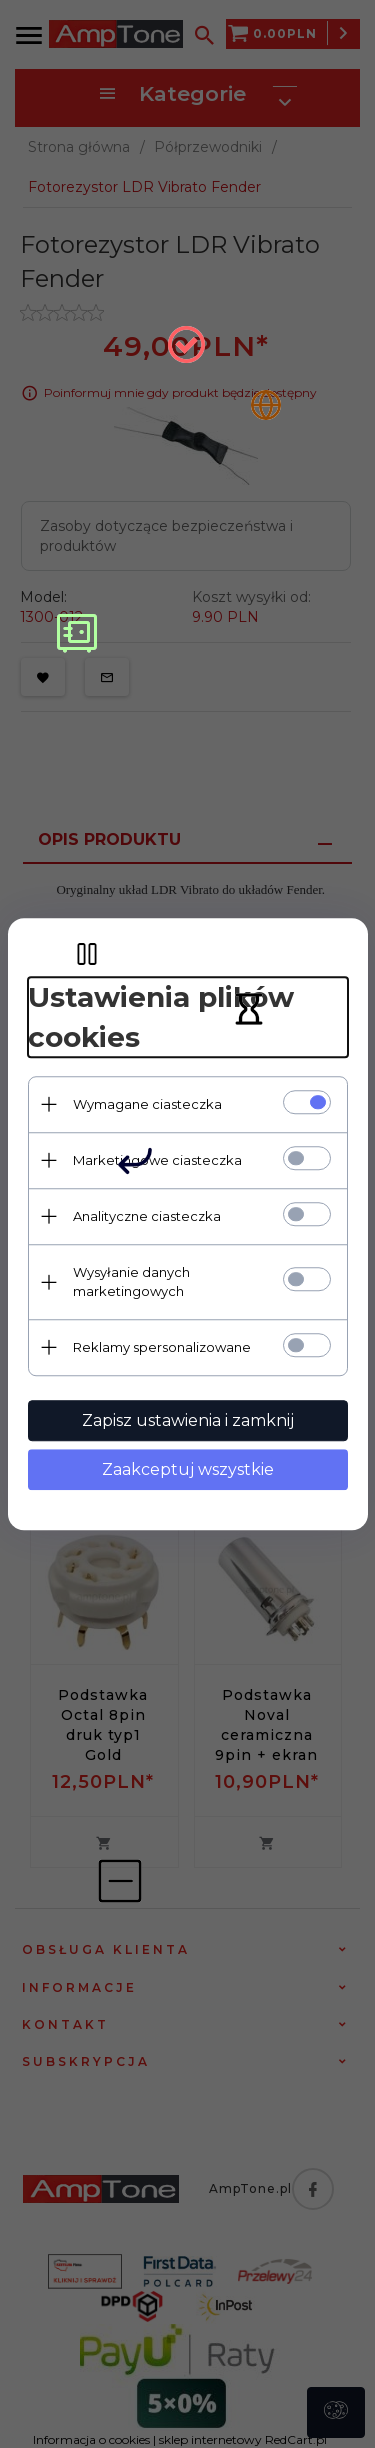  Describe the element at coordinates (77, 634) in the screenshot. I see `access fiscal host settings` at that location.